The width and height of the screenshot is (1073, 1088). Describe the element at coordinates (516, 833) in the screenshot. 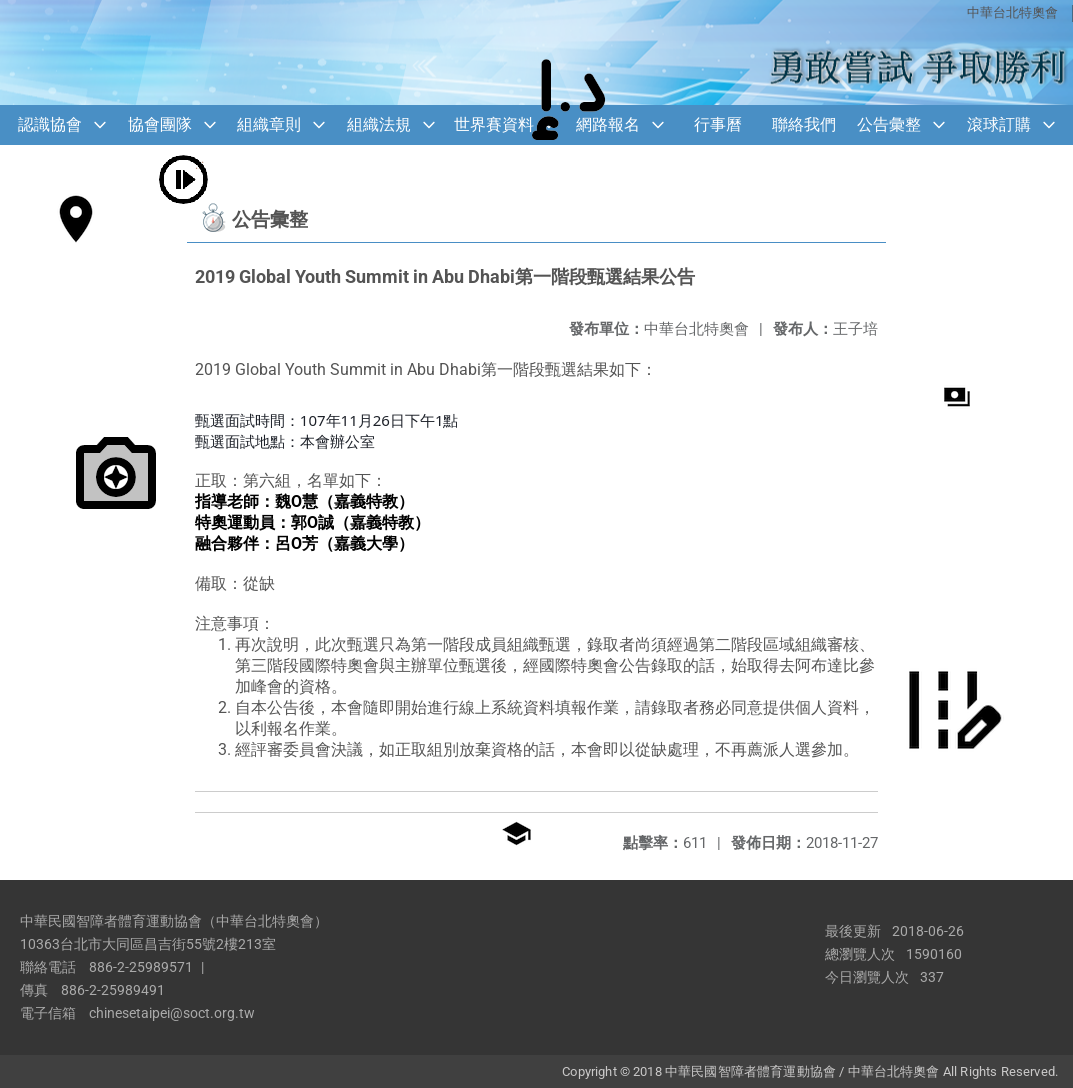

I see `access education or school-related content` at that location.